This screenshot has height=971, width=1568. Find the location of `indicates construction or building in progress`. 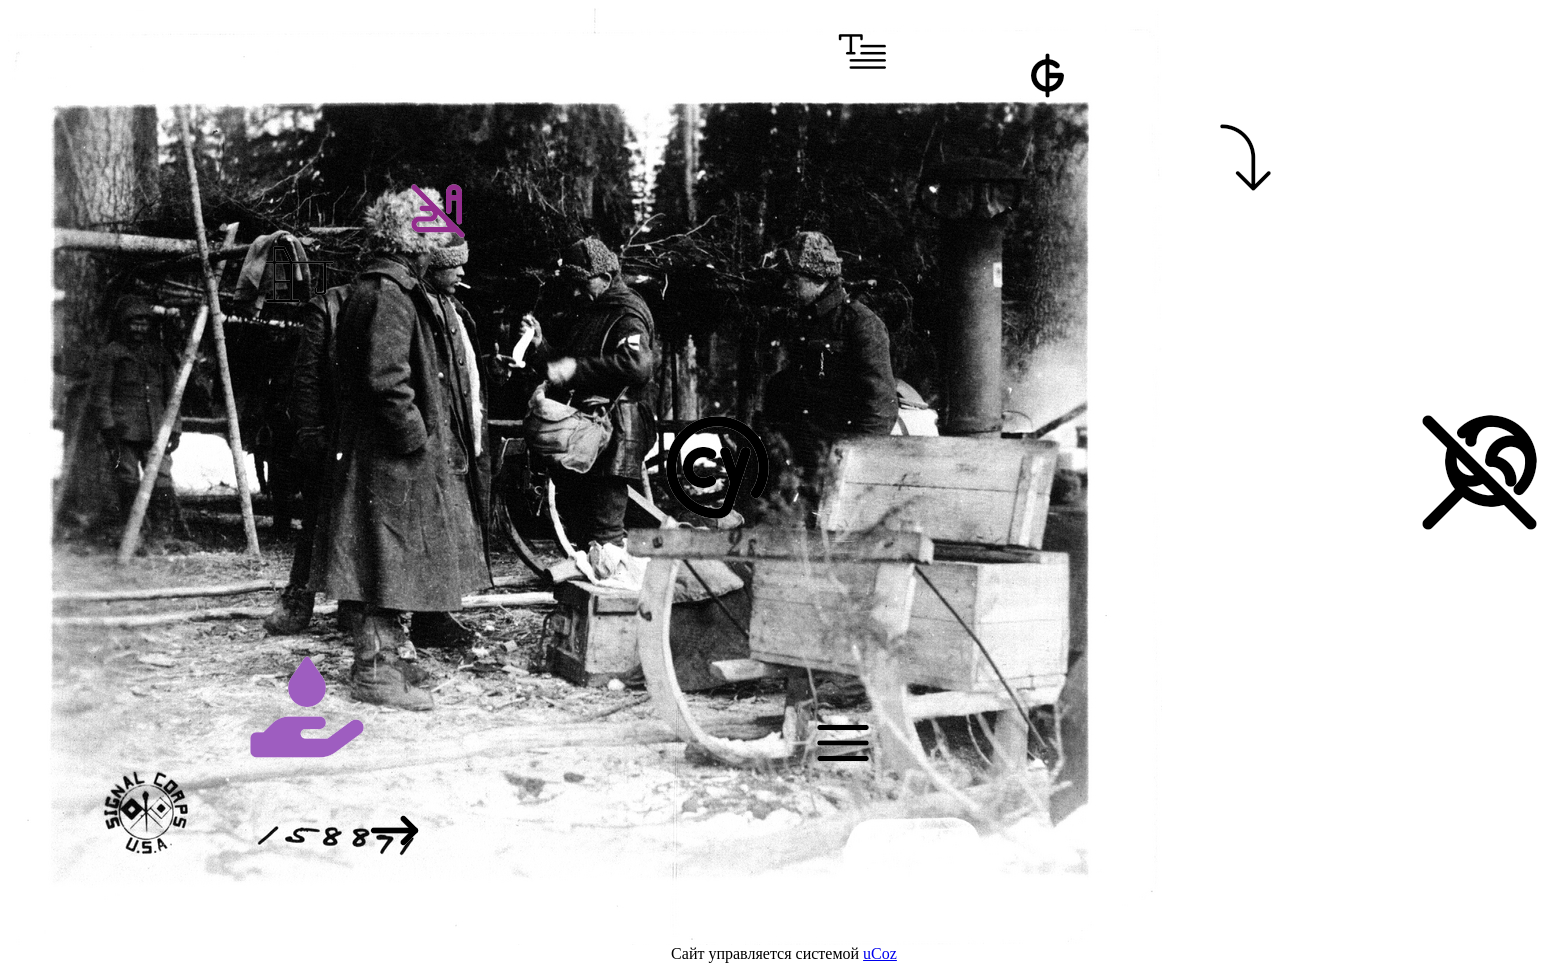

indicates construction or building in progress is located at coordinates (298, 274).